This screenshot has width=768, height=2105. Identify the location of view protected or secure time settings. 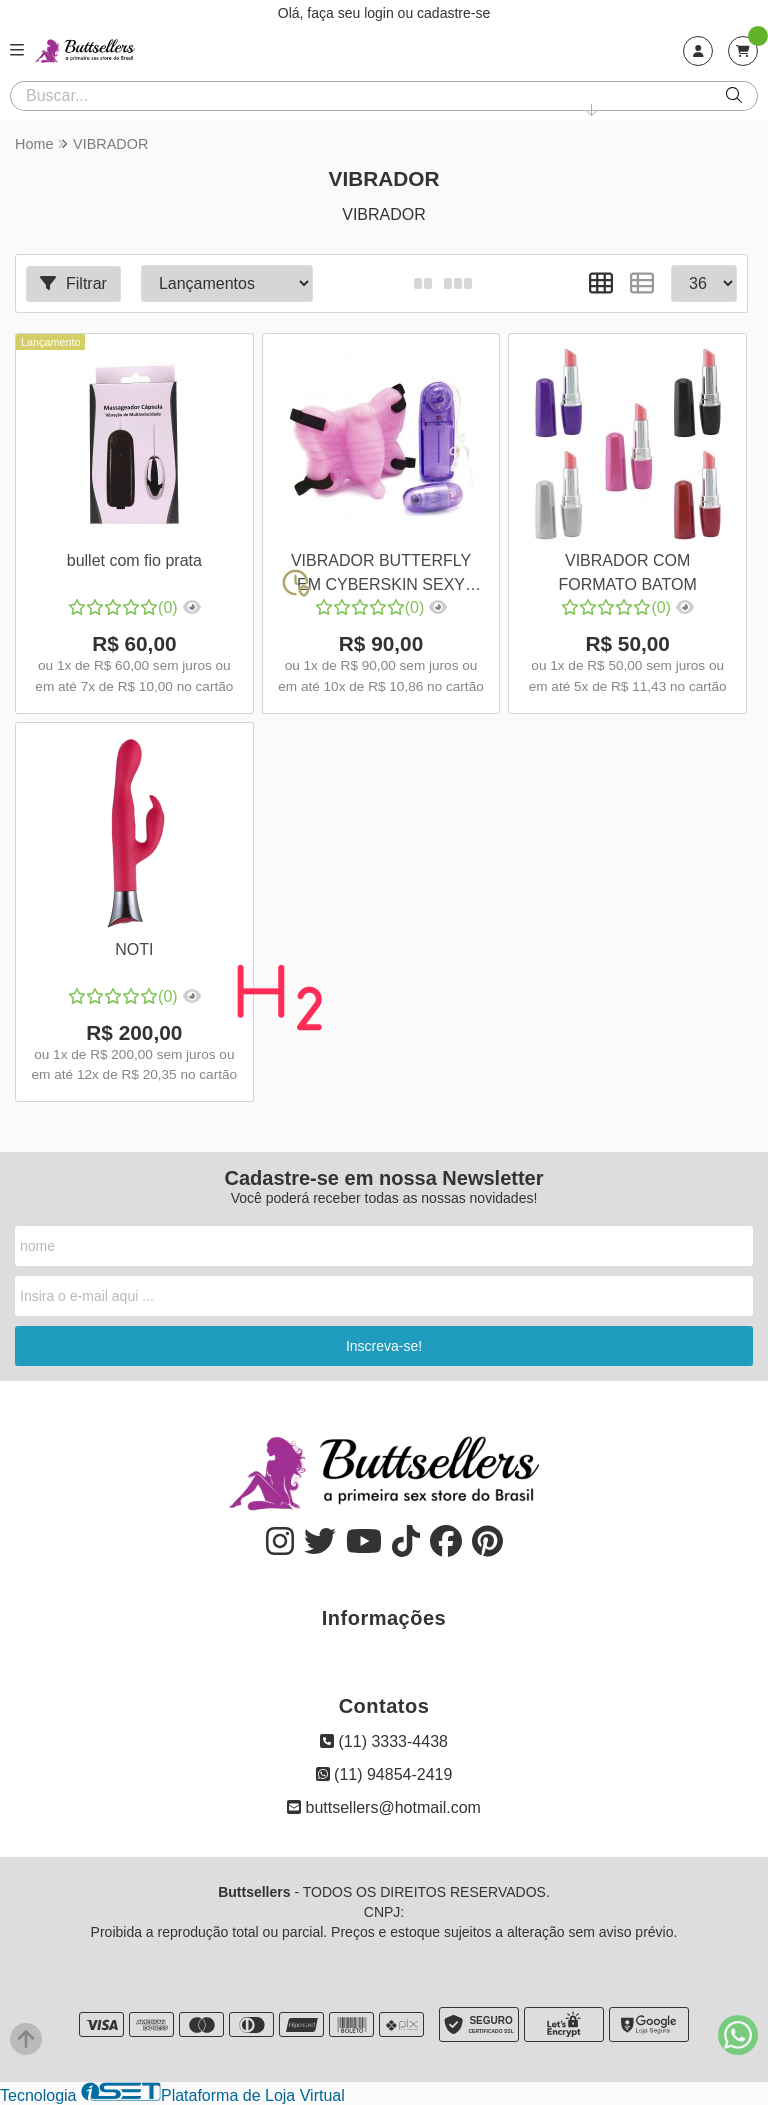
(295, 582).